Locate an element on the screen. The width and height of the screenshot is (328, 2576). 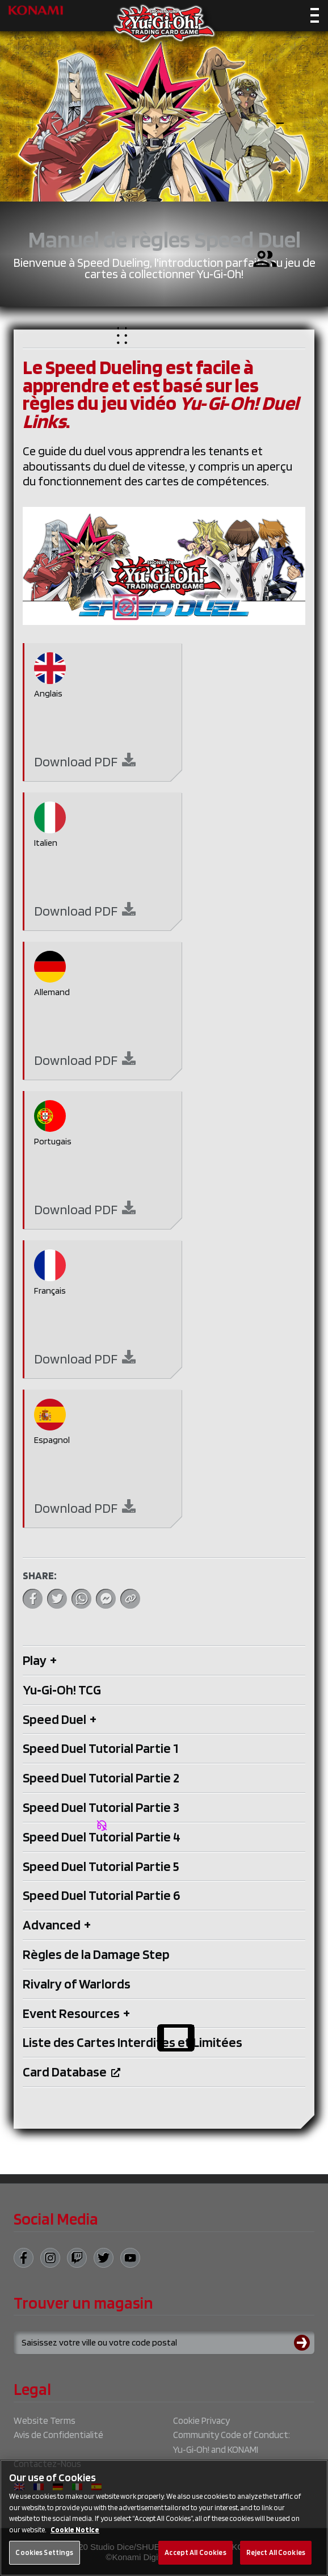
access laundry or appliance settings is located at coordinates (125, 607).